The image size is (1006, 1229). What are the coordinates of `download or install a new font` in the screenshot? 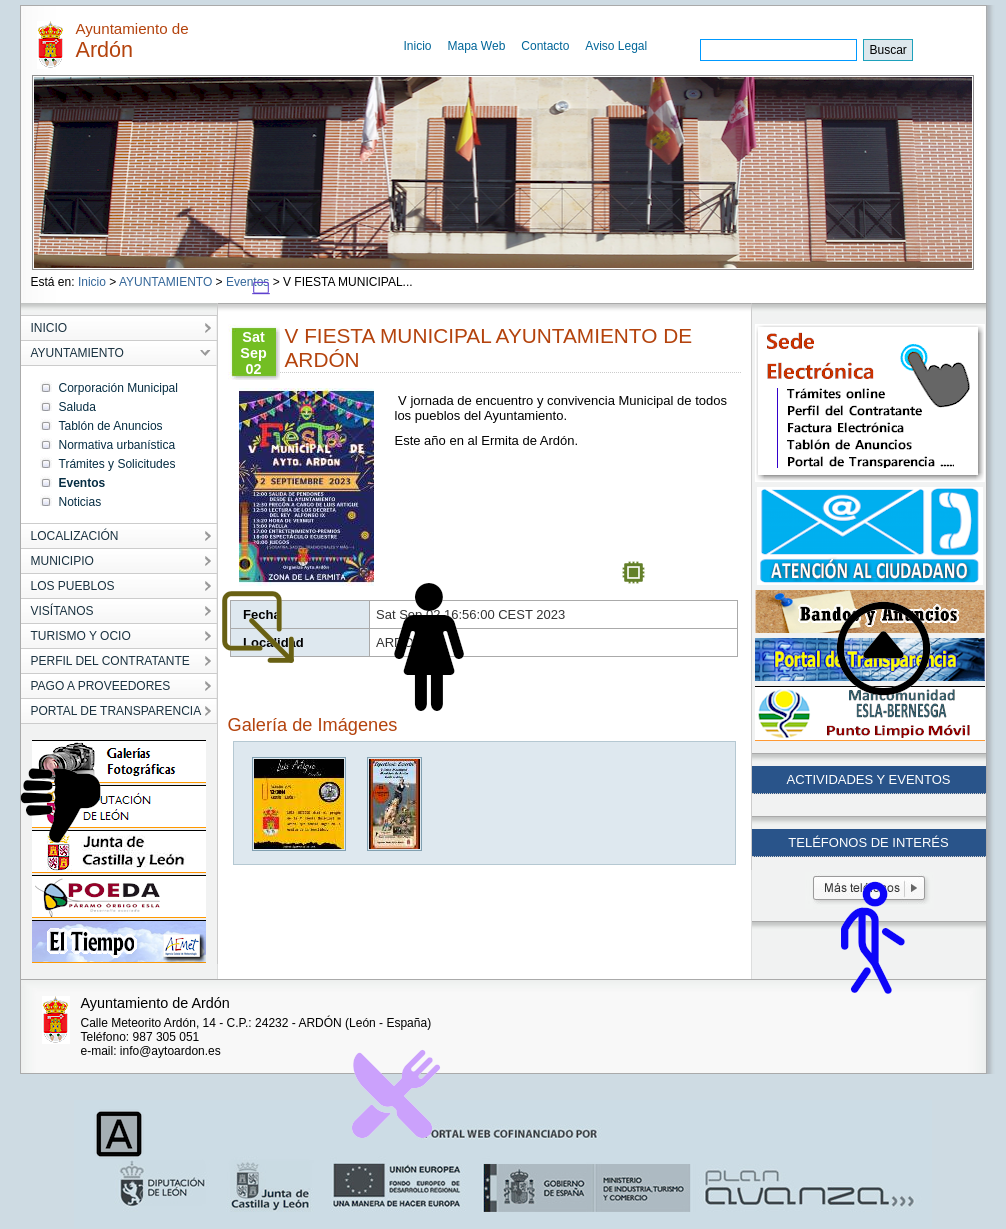 It's located at (119, 1134).